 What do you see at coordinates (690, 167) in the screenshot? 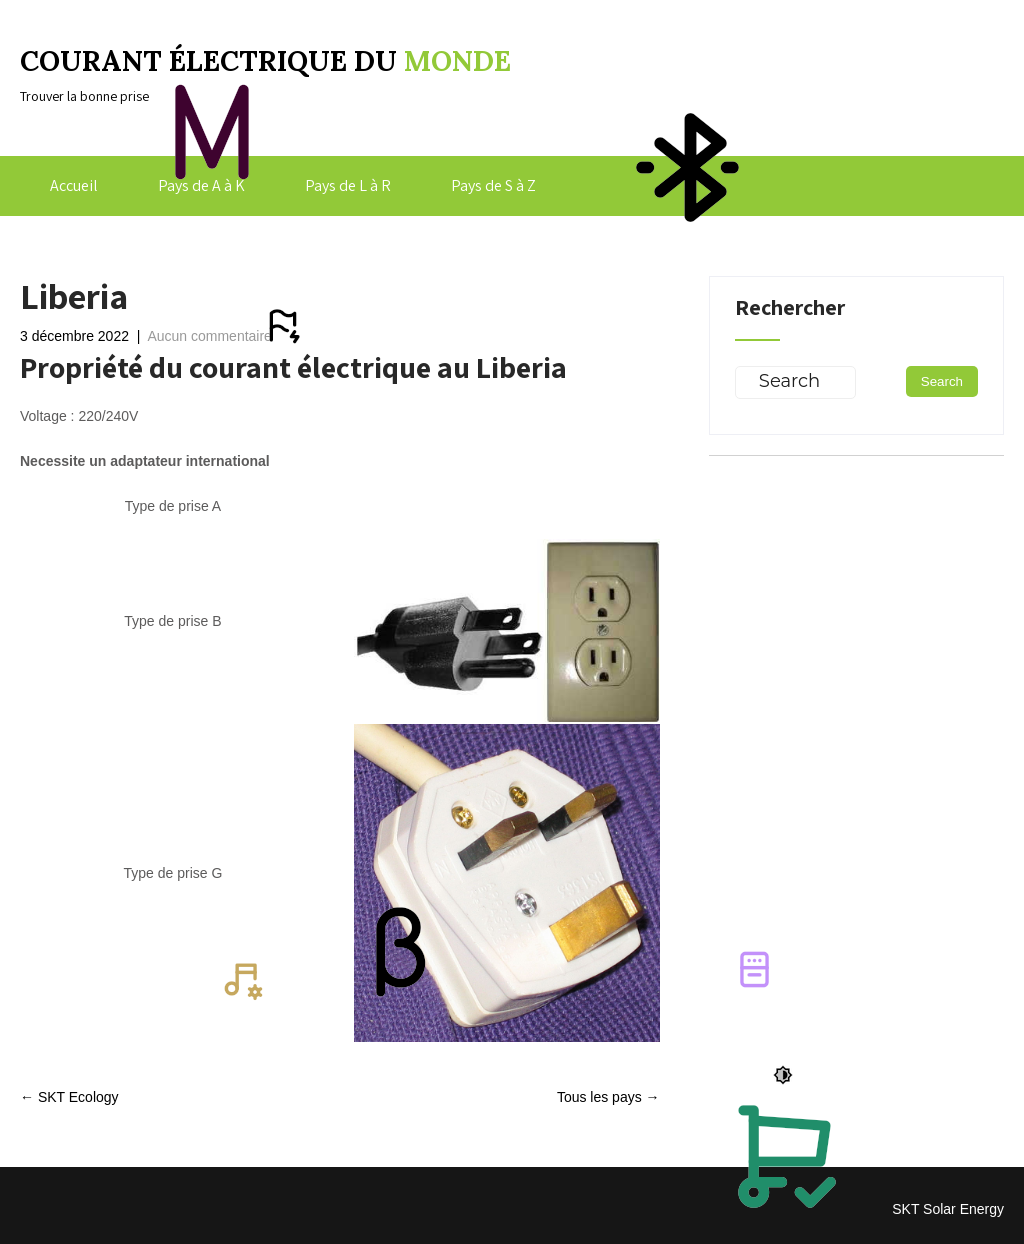
I see `indicates an active bluetooth connection` at bounding box center [690, 167].